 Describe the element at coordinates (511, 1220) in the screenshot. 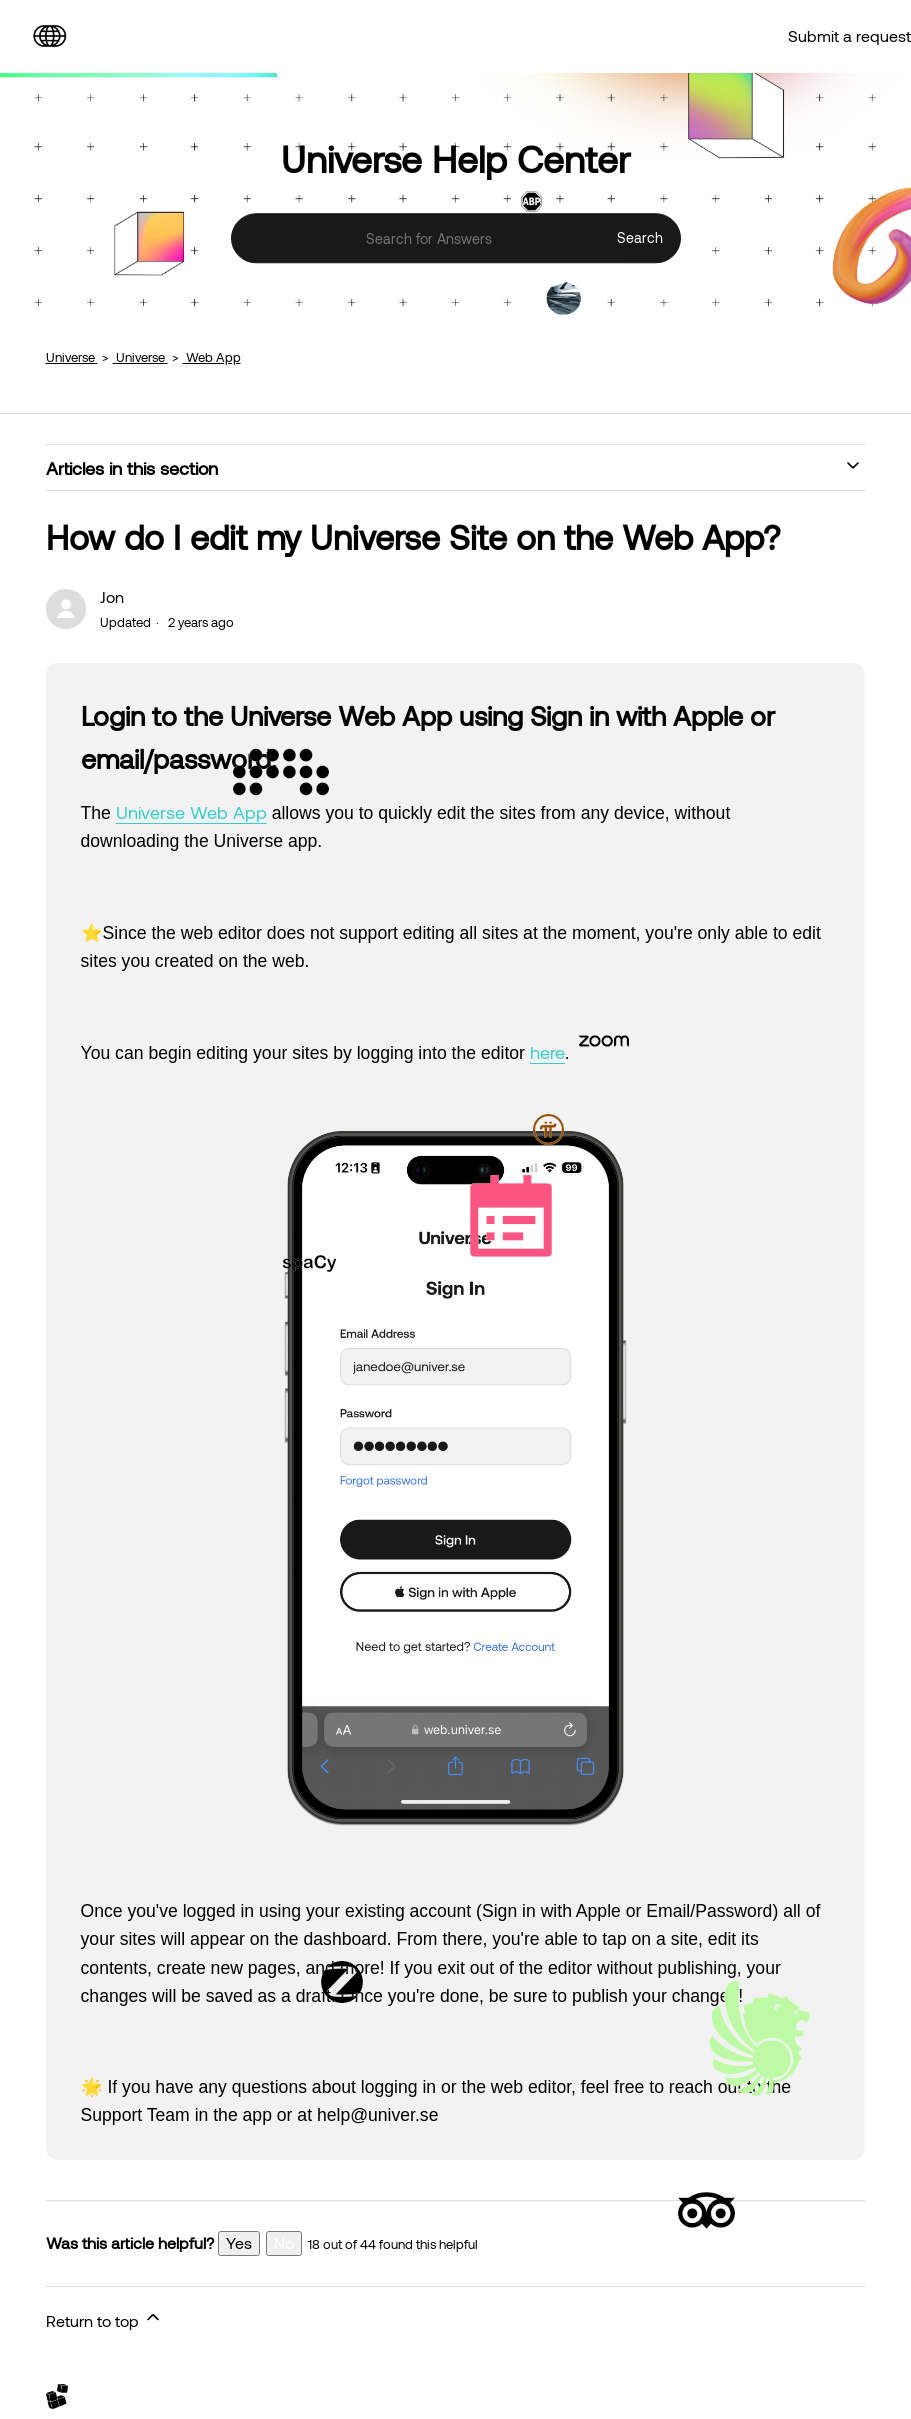

I see `view calendar tasks and to-do items` at that location.